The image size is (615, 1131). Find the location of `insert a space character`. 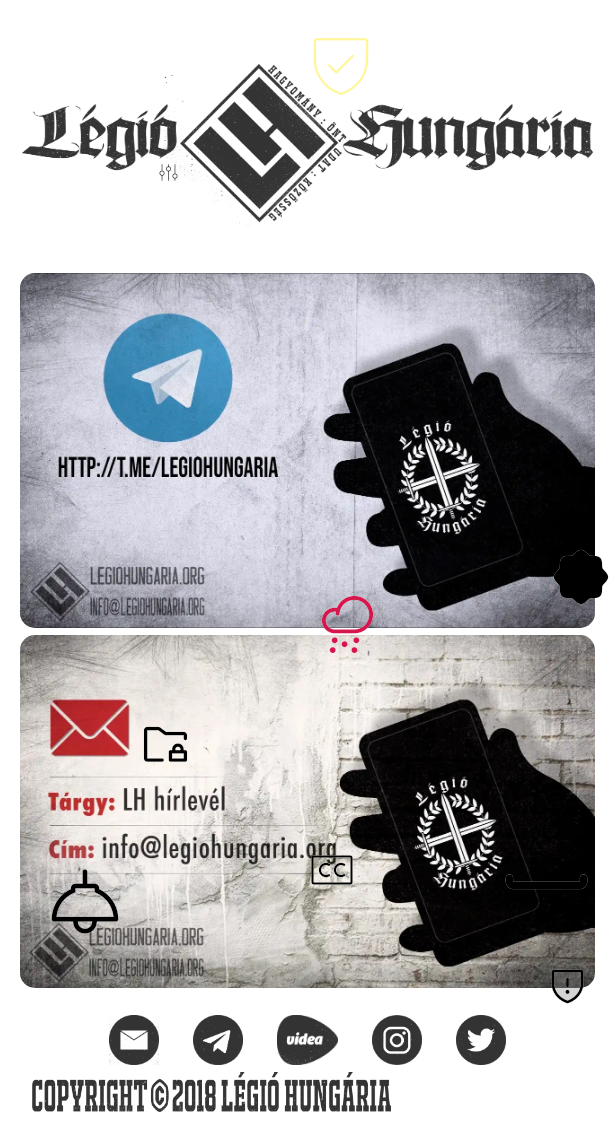

insert a space character is located at coordinates (546, 859).